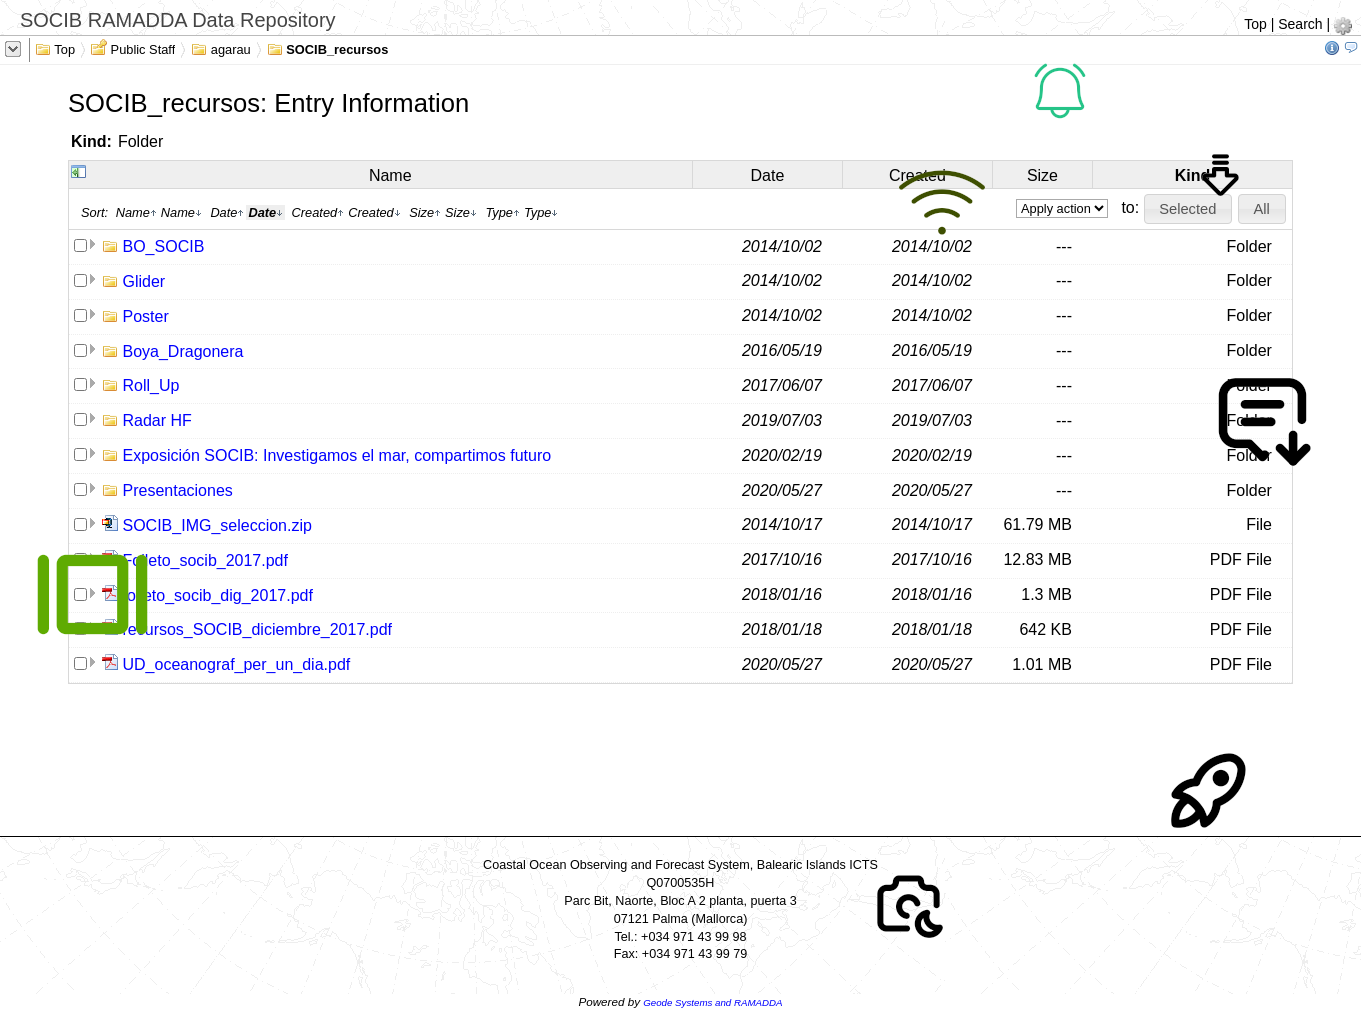 This screenshot has height=1021, width=1361. What do you see at coordinates (1220, 175) in the screenshot?
I see `download all items in queue` at bounding box center [1220, 175].